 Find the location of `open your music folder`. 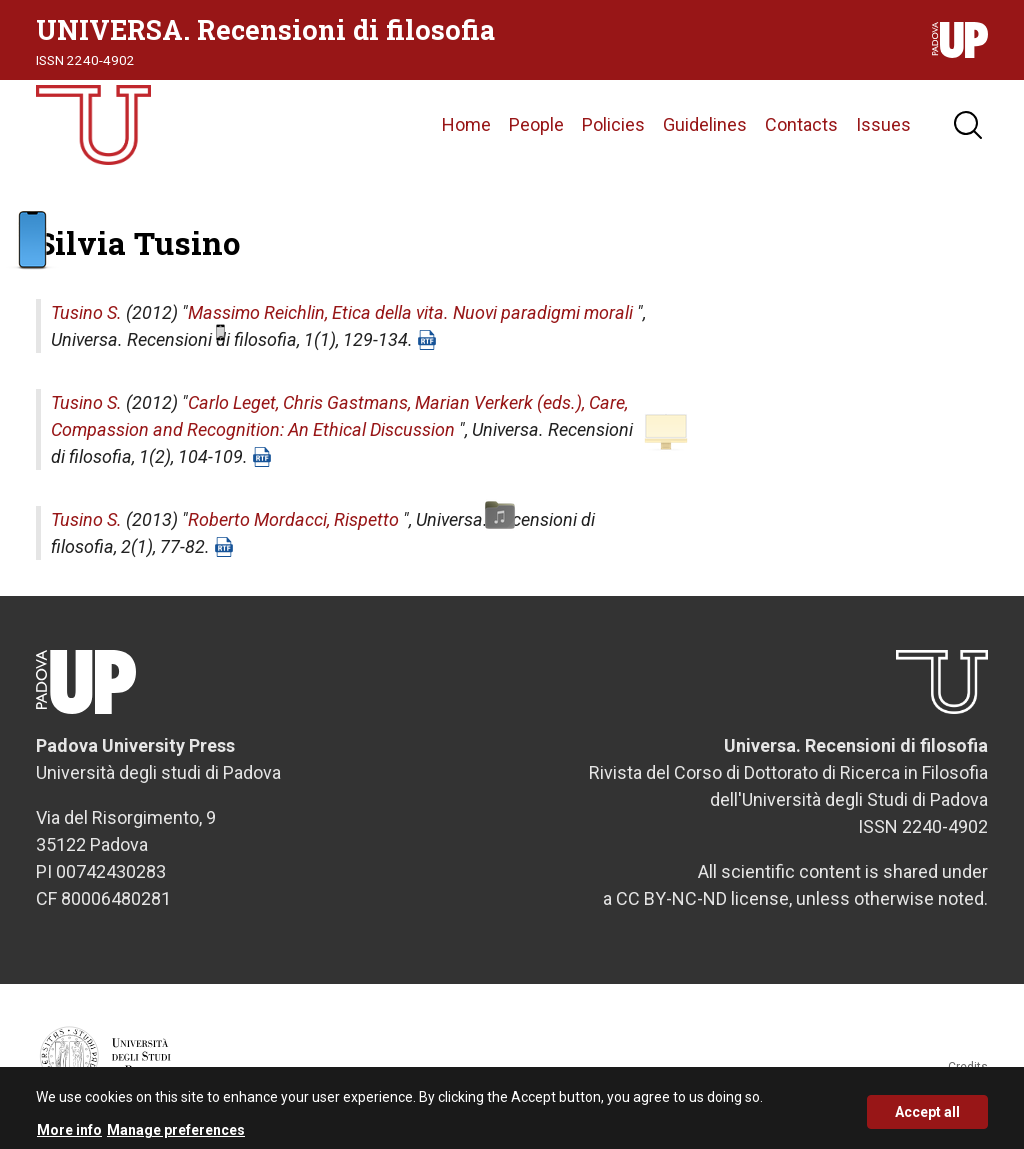

open your music folder is located at coordinates (500, 515).